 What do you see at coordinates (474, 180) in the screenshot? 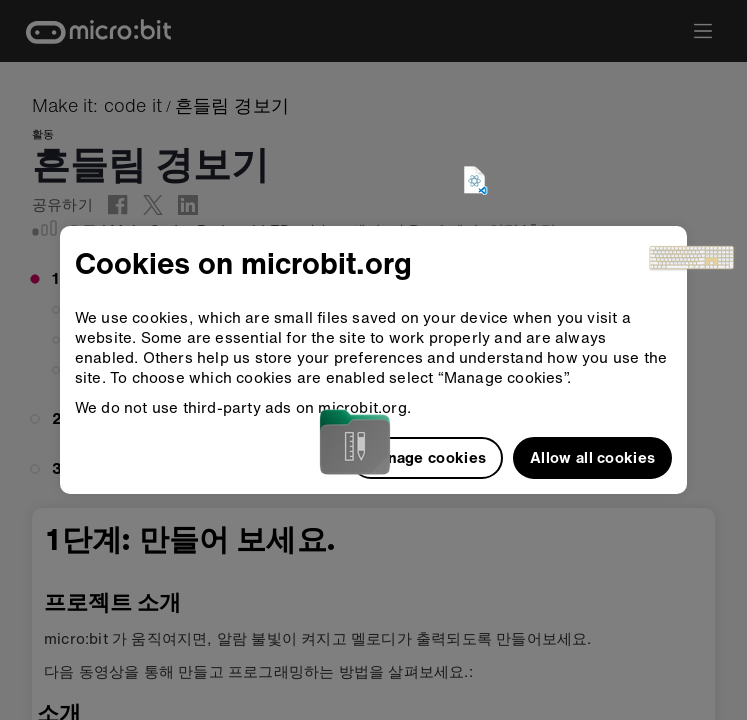
I see `open a React JavaScript file` at bounding box center [474, 180].